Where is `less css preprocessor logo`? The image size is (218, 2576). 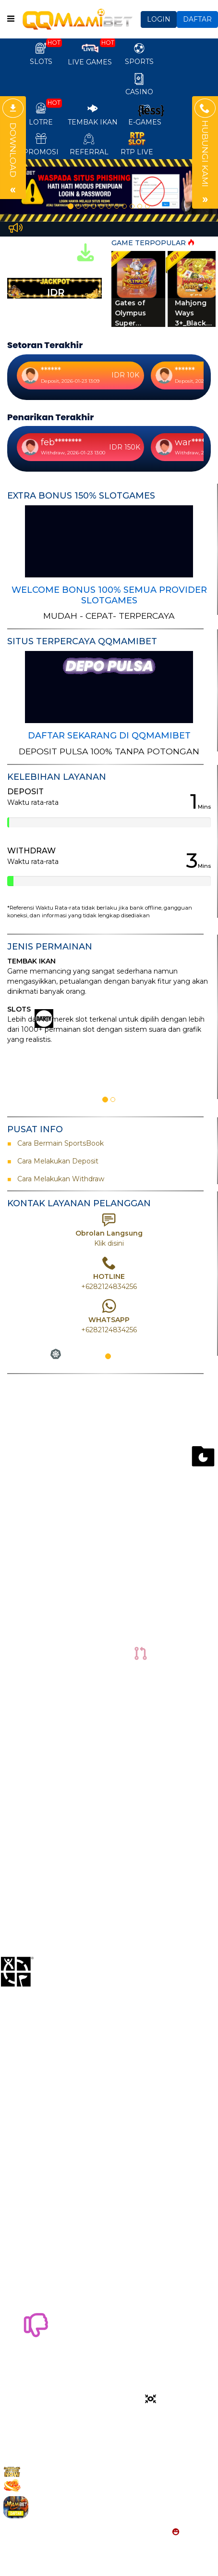 less css preprocessor logo is located at coordinates (151, 111).